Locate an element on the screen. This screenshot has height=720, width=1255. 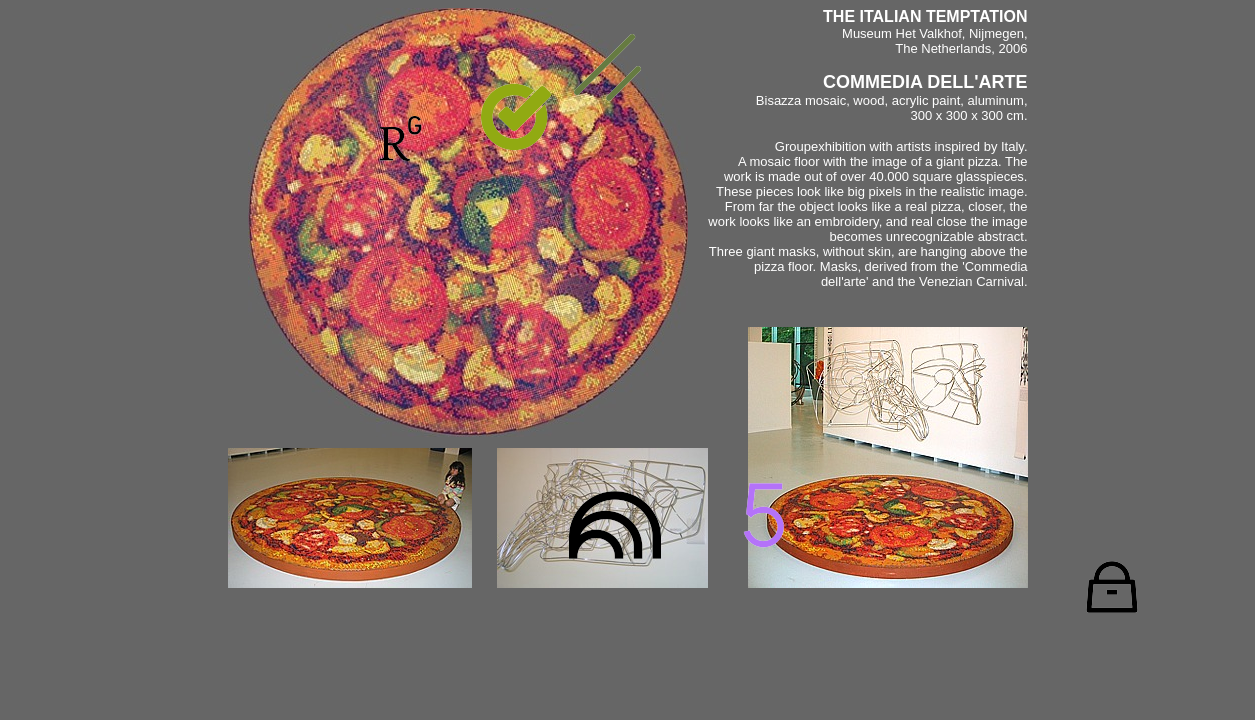
indicates step 5 in a numbered sequence is located at coordinates (763, 514).